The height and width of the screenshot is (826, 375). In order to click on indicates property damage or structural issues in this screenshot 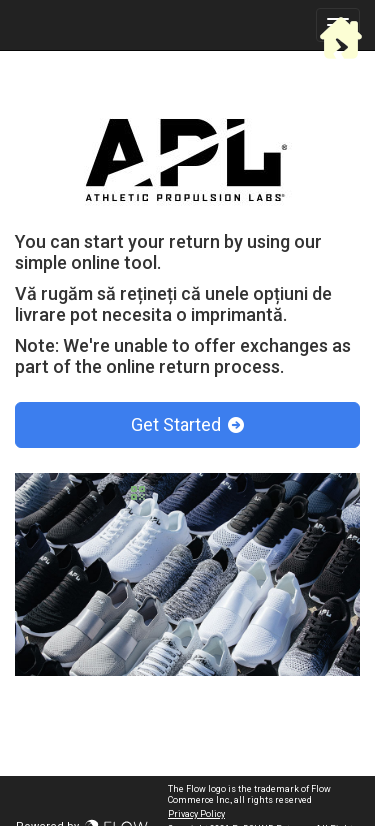, I will do `click(341, 38)`.